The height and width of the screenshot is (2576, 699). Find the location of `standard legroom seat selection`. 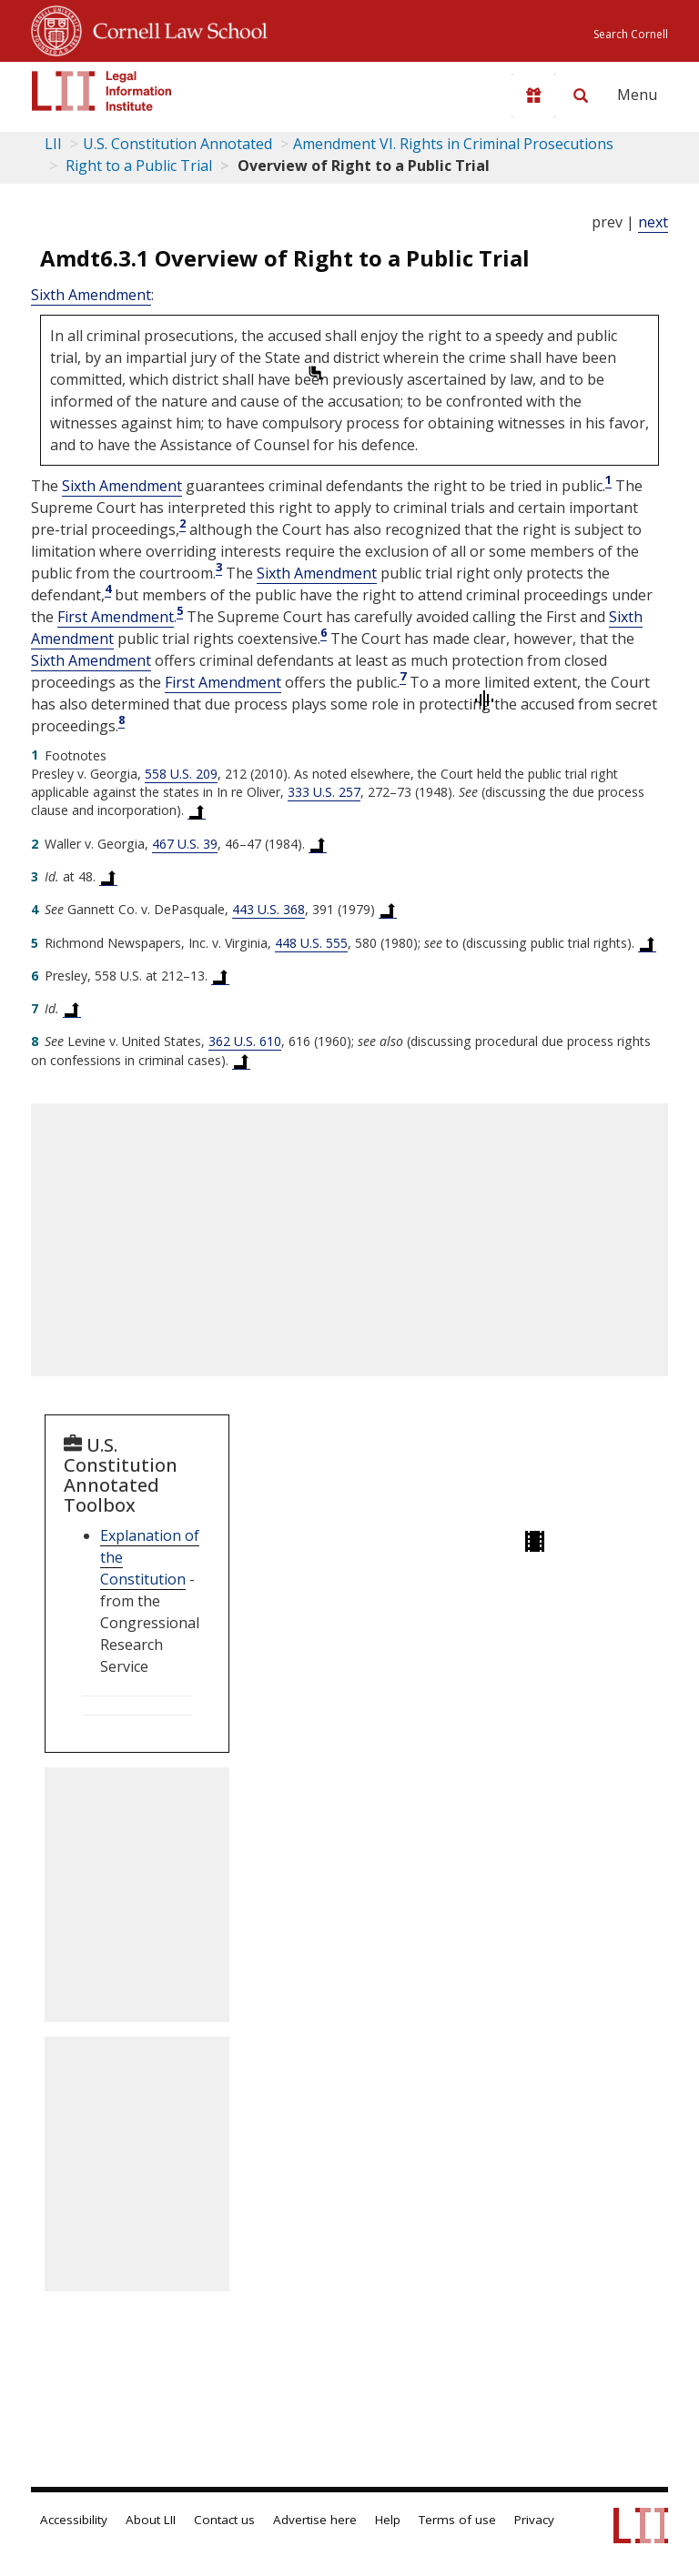

standard legroom seat selection is located at coordinates (316, 373).